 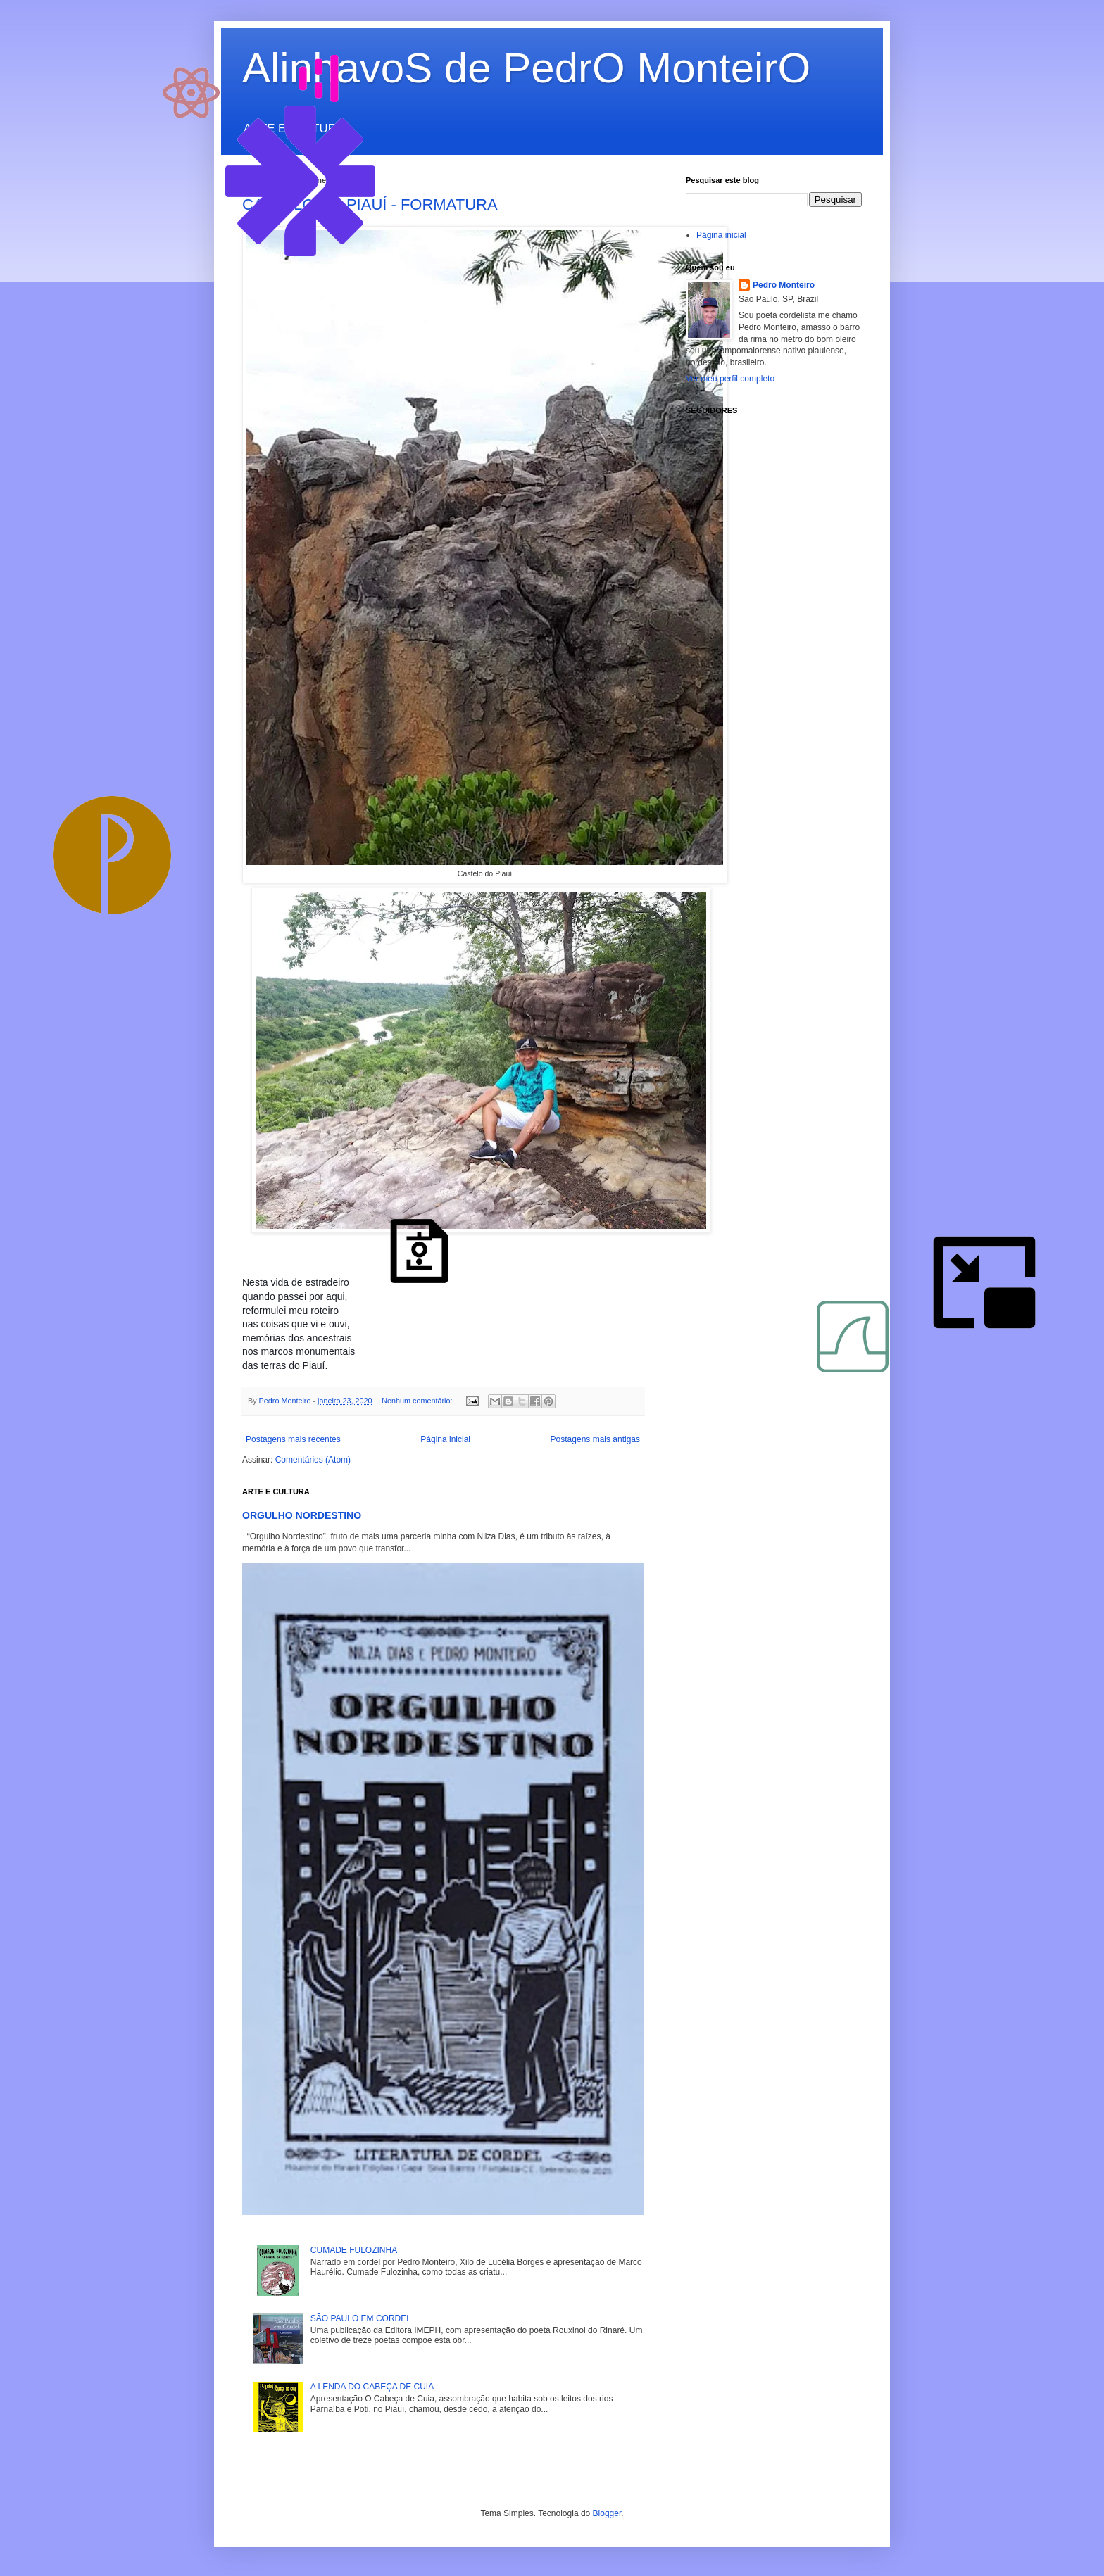 What do you see at coordinates (112, 855) in the screenshot?
I see `PurgeCSS logo - a CSS optimization tool` at bounding box center [112, 855].